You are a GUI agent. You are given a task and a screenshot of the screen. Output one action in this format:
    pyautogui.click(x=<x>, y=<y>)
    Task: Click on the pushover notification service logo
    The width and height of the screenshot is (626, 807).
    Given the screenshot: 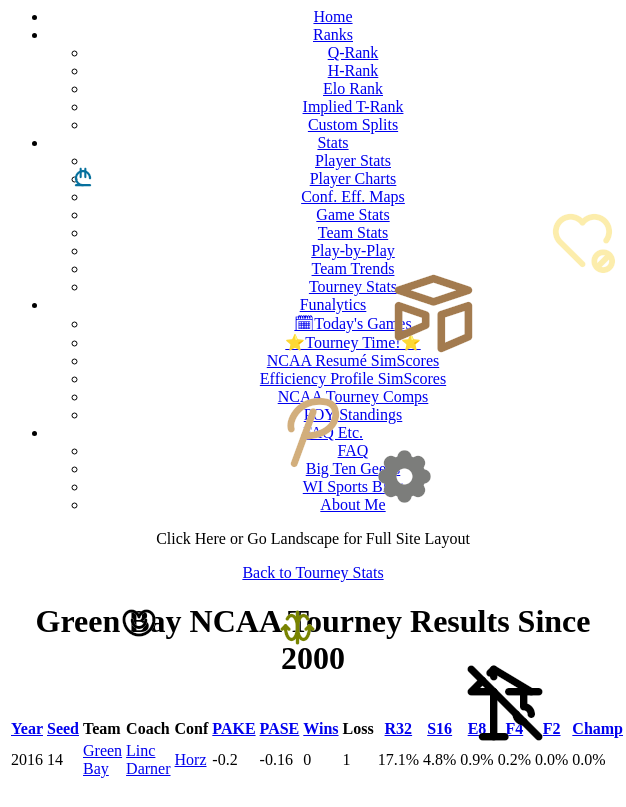 What is the action you would take?
    pyautogui.click(x=311, y=432)
    